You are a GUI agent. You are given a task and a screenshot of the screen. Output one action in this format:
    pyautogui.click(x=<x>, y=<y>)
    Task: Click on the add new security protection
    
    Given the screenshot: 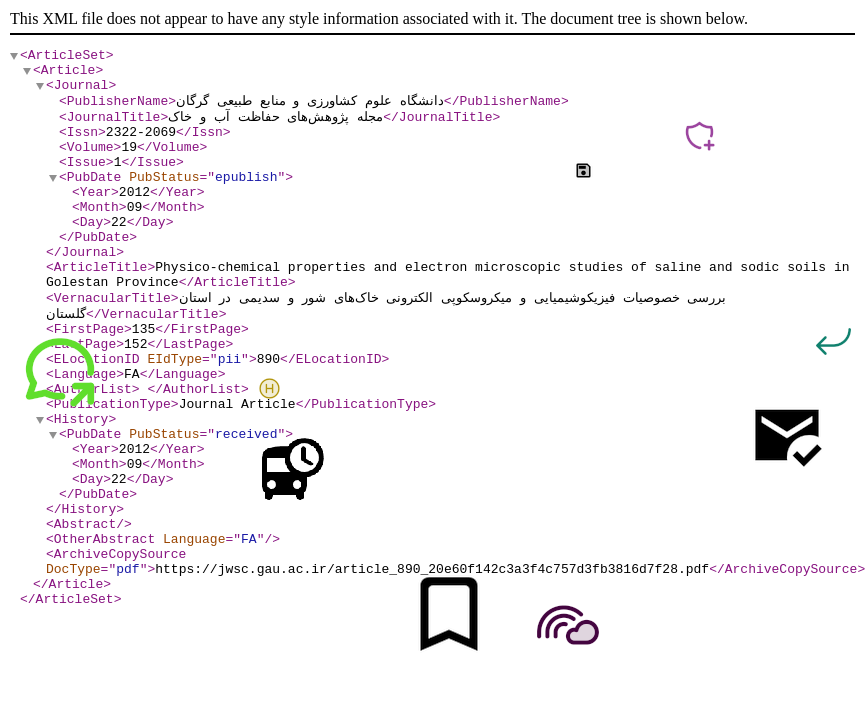 What is the action you would take?
    pyautogui.click(x=699, y=135)
    